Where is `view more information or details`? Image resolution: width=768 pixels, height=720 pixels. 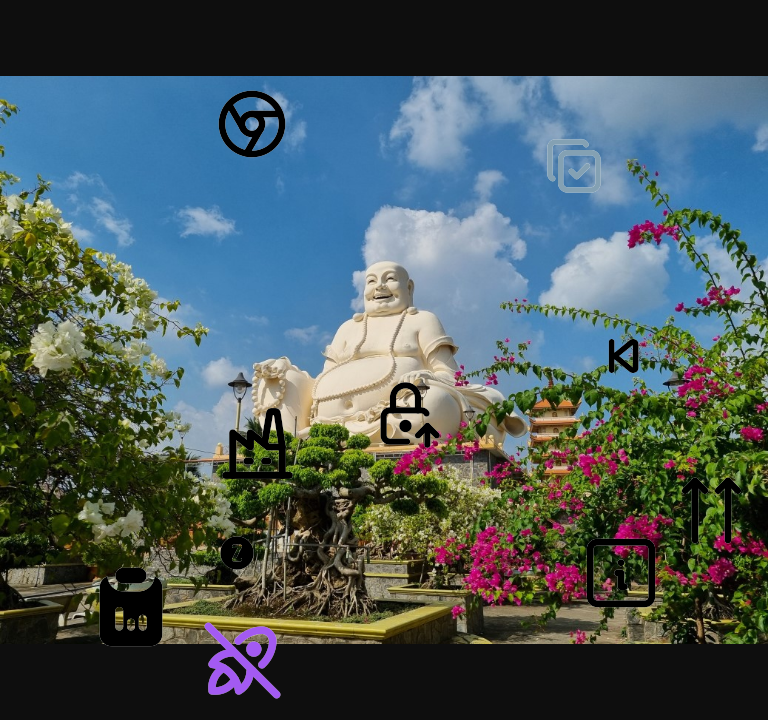
view more information or details is located at coordinates (621, 573).